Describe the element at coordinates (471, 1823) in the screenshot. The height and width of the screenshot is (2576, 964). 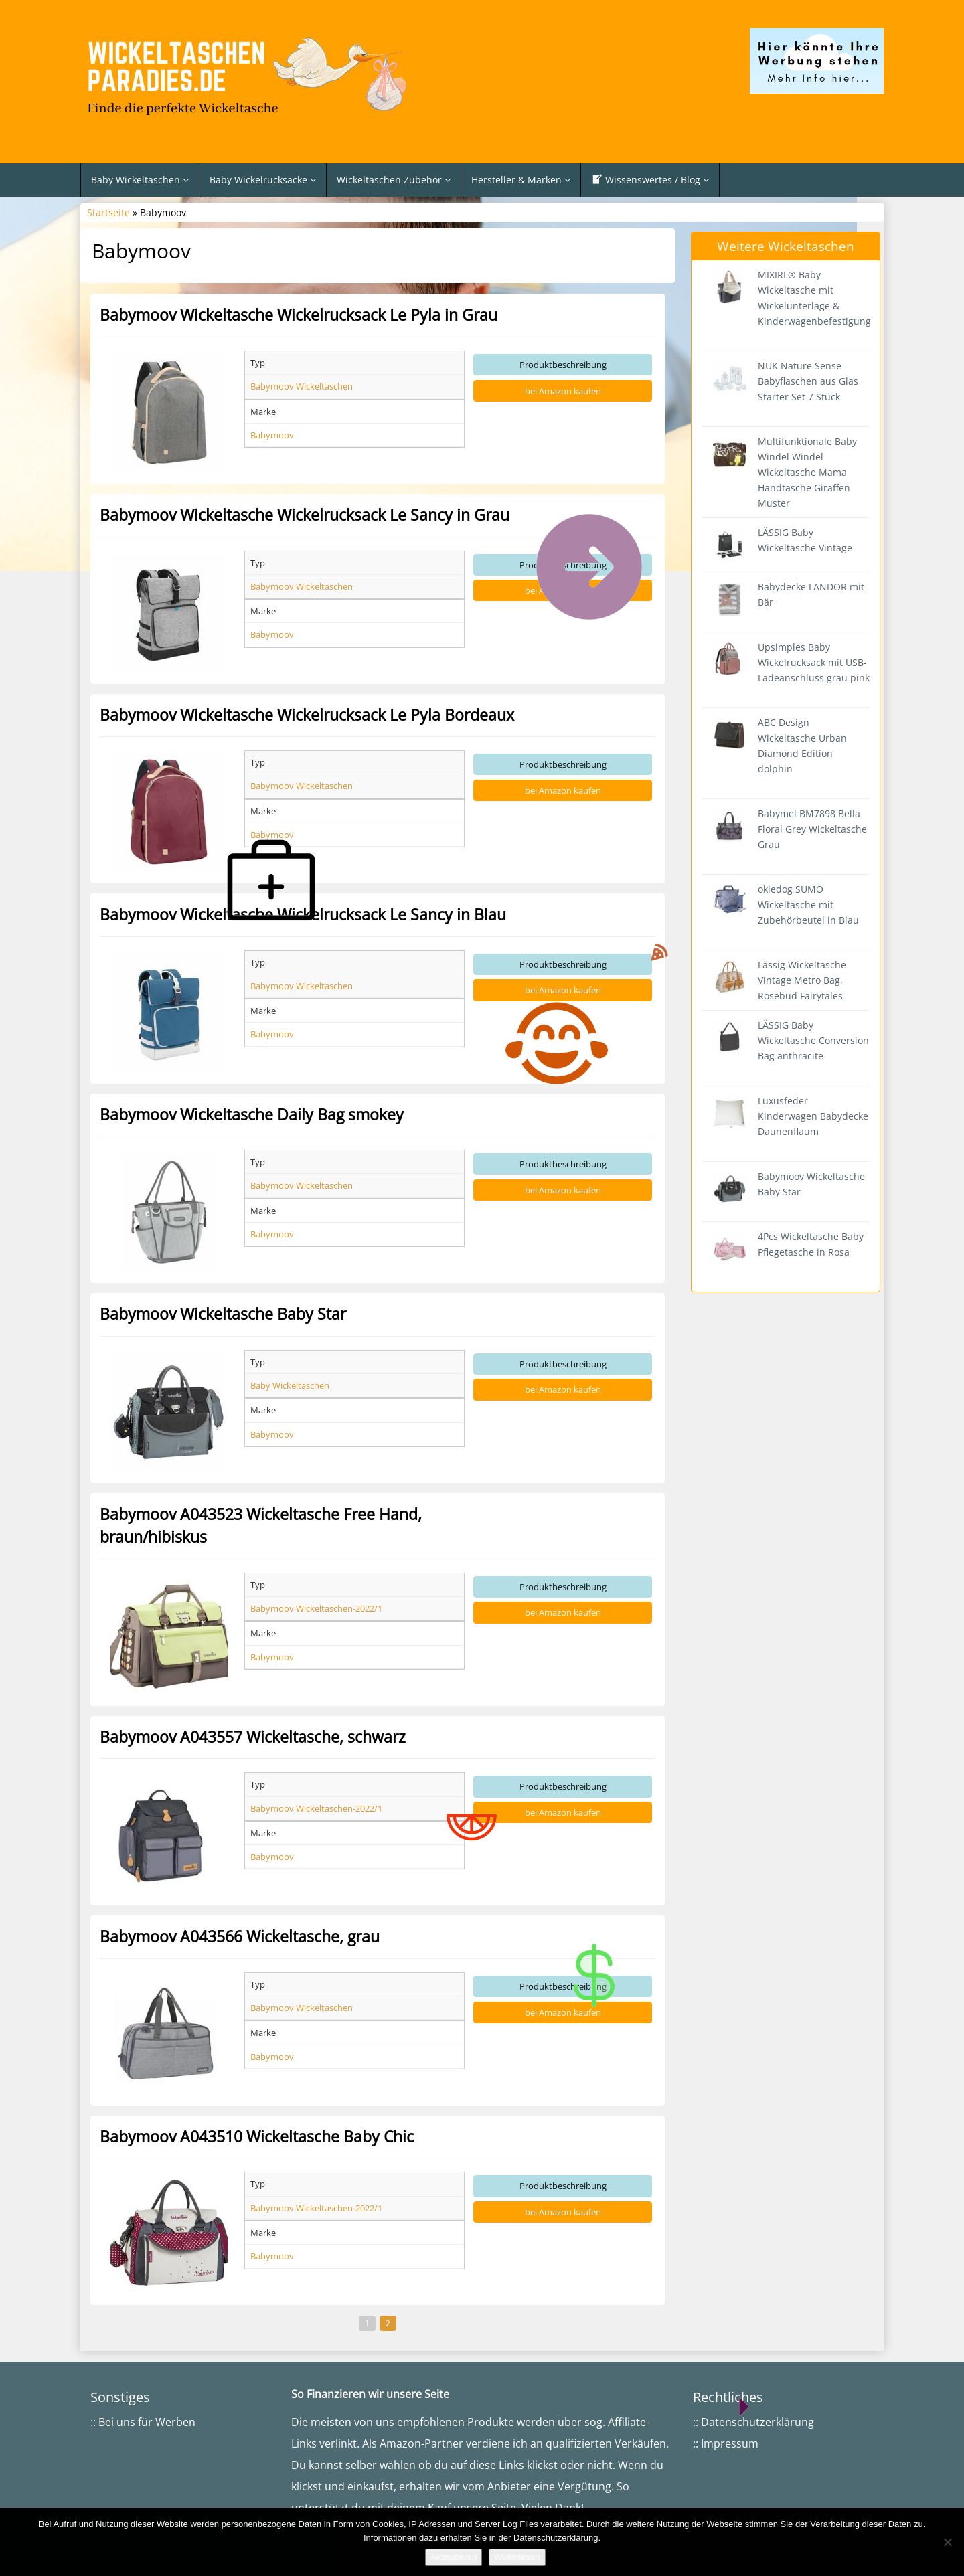
I see `indicates citrus or fruit-related content` at that location.